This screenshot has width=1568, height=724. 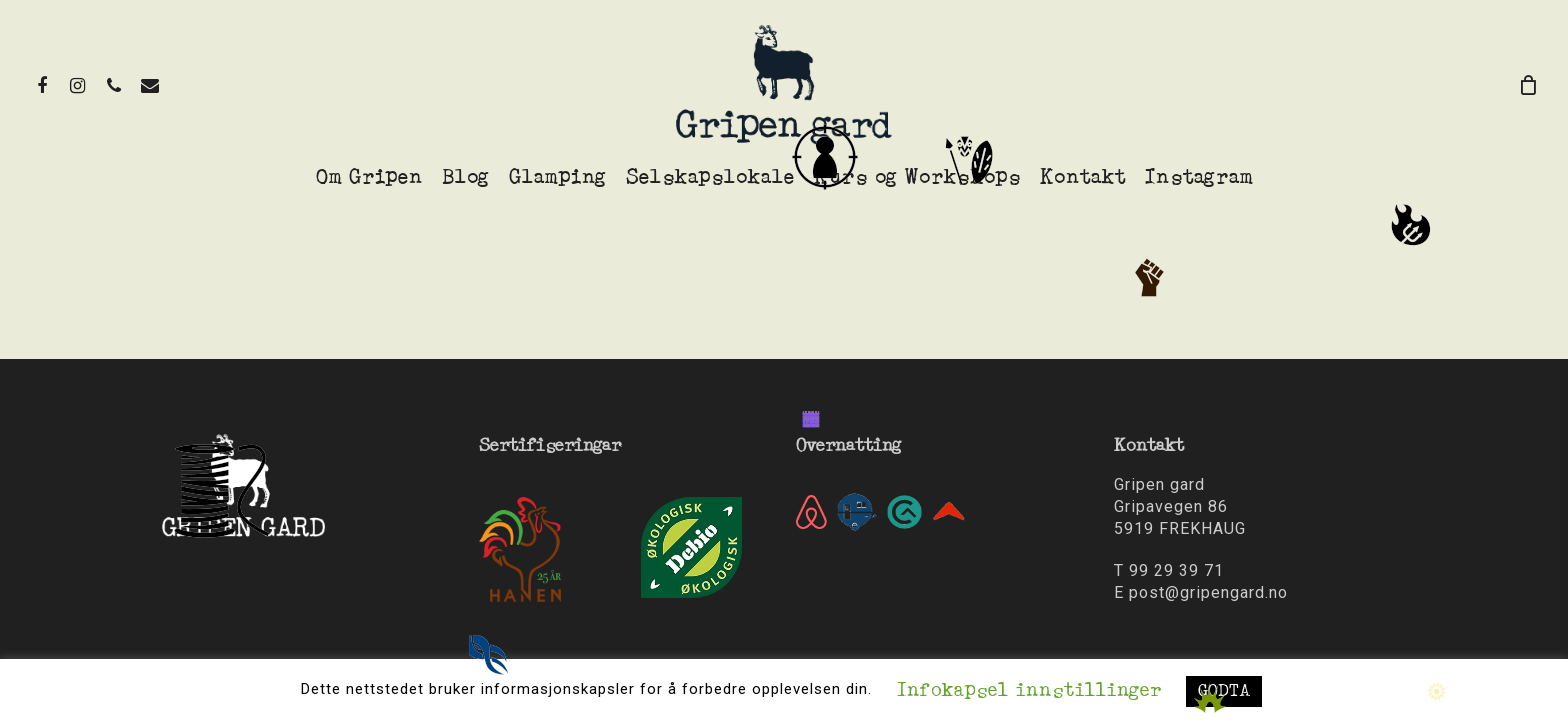 I want to click on enter a new area or portal in a game, so click(x=1210, y=698).